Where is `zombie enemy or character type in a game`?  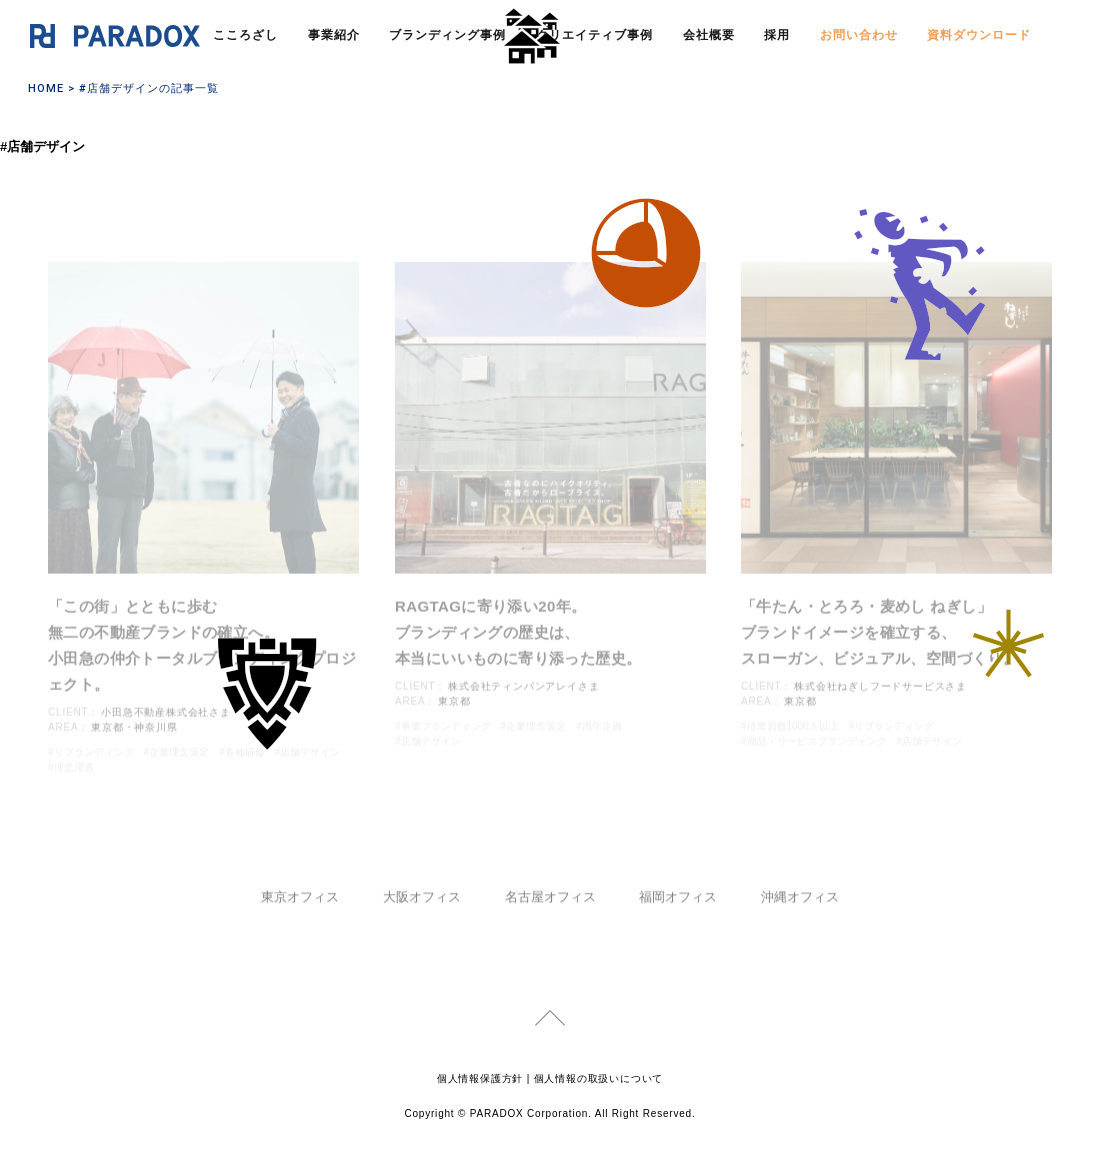
zombie enemy or character type in a game is located at coordinates (927, 284).